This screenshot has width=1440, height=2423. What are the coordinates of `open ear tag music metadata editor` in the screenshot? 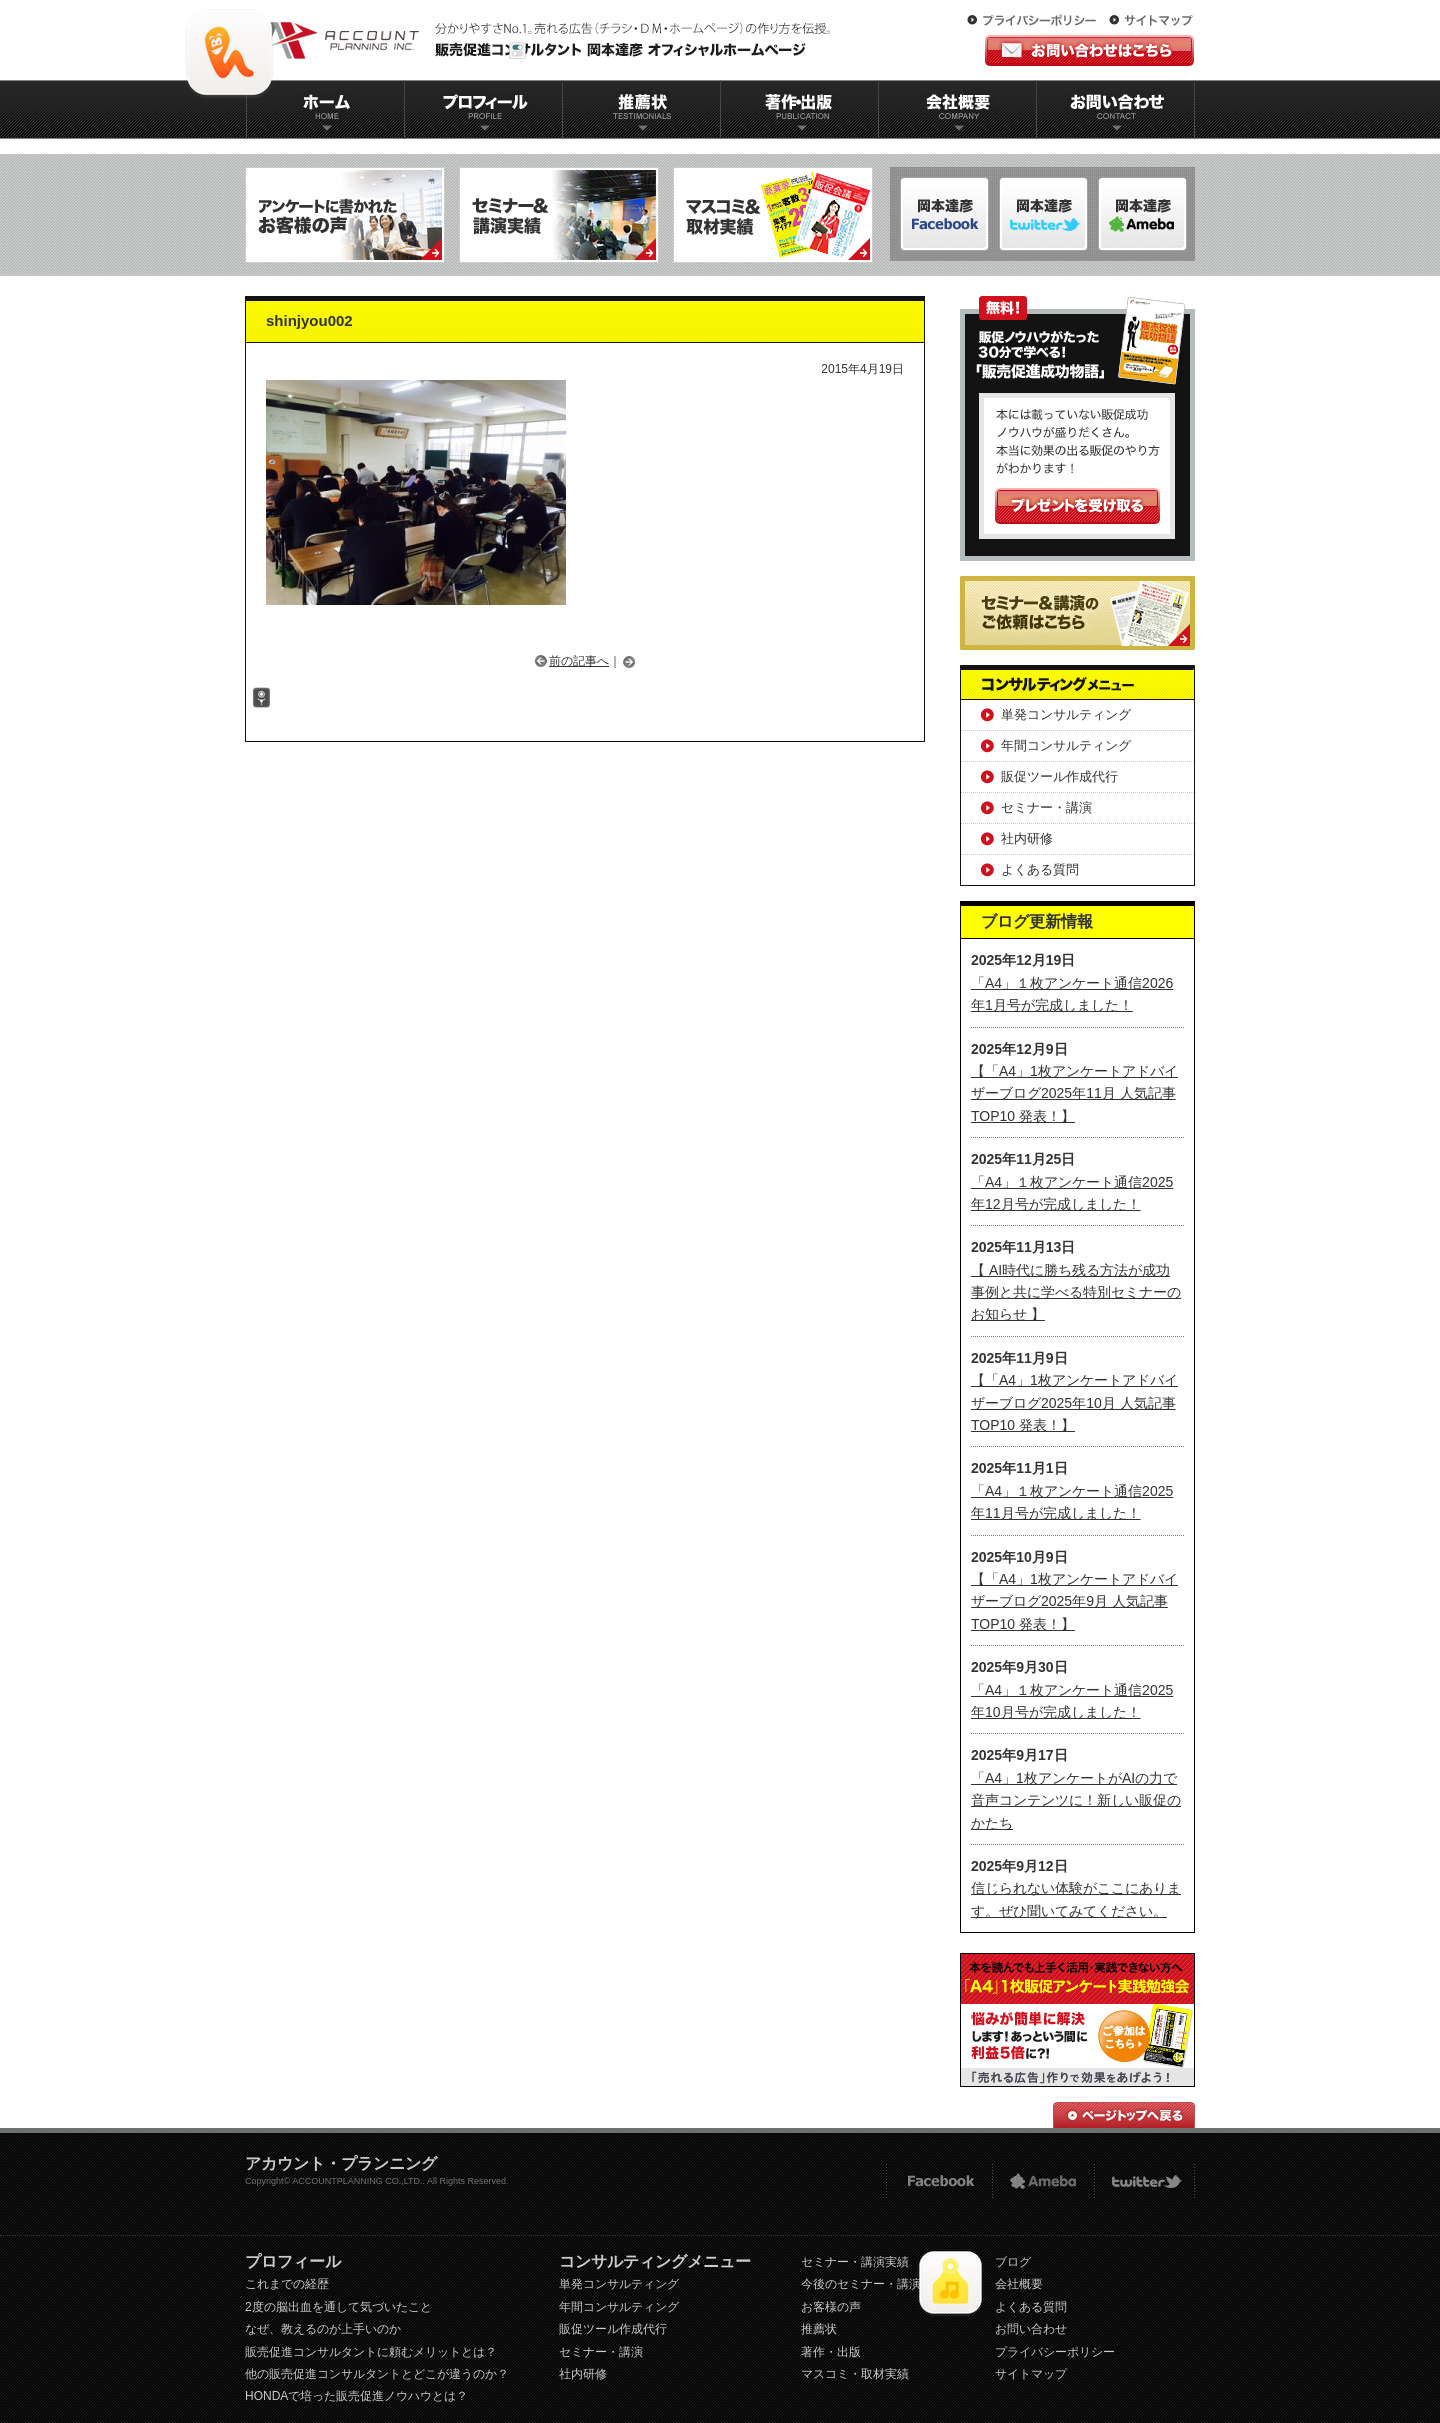 It's located at (950, 2282).